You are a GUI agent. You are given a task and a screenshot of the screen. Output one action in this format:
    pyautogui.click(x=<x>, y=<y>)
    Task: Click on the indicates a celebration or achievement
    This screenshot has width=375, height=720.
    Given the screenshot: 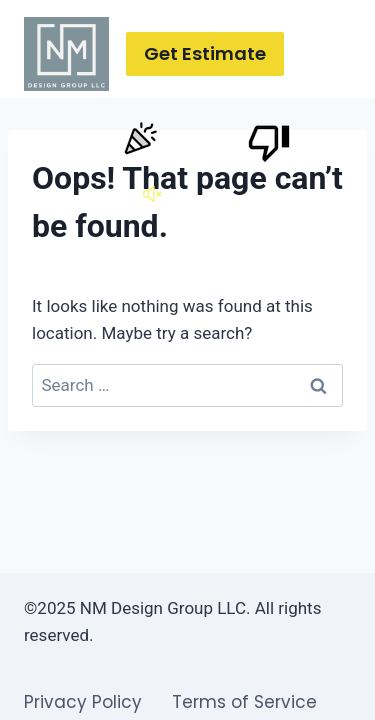 What is the action you would take?
    pyautogui.click(x=139, y=140)
    